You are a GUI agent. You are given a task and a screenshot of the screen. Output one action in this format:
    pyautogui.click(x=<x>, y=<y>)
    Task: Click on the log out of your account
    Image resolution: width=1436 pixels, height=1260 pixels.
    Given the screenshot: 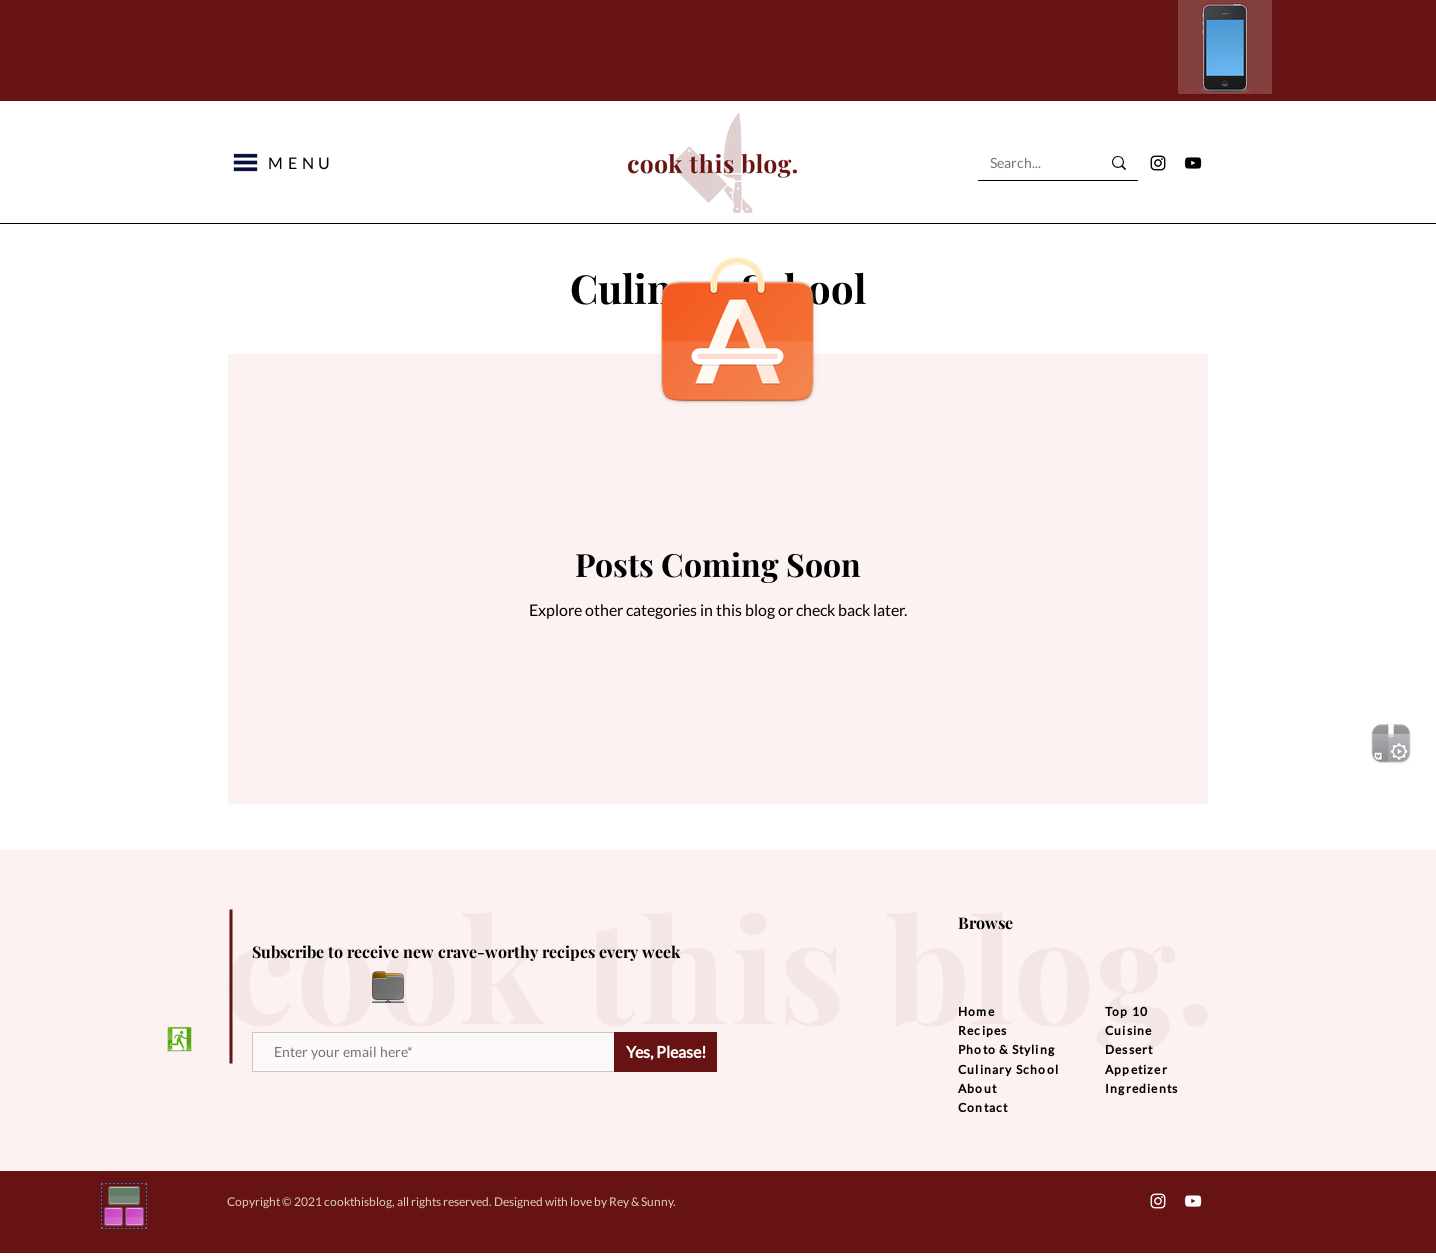 What is the action you would take?
    pyautogui.click(x=179, y=1039)
    